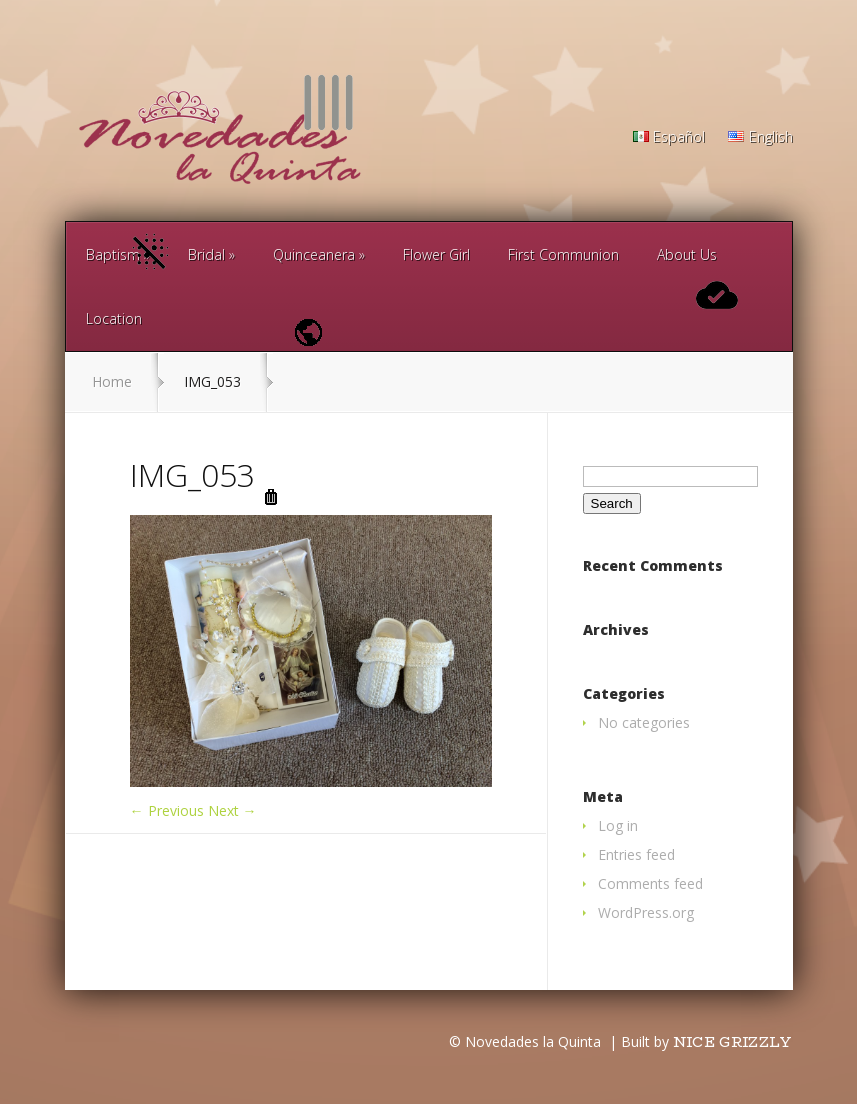 The width and height of the screenshot is (857, 1104). What do you see at coordinates (328, 102) in the screenshot?
I see `indicates a count or tally of four items` at bounding box center [328, 102].